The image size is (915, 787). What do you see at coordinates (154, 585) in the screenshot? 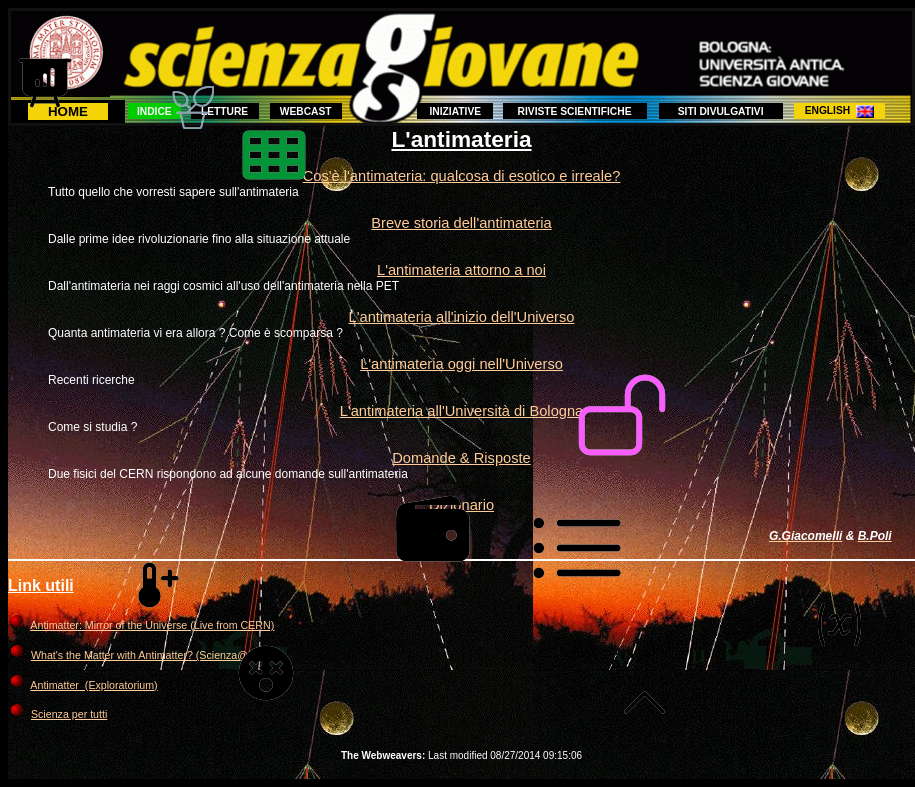
I see `increase temperature setting` at bounding box center [154, 585].